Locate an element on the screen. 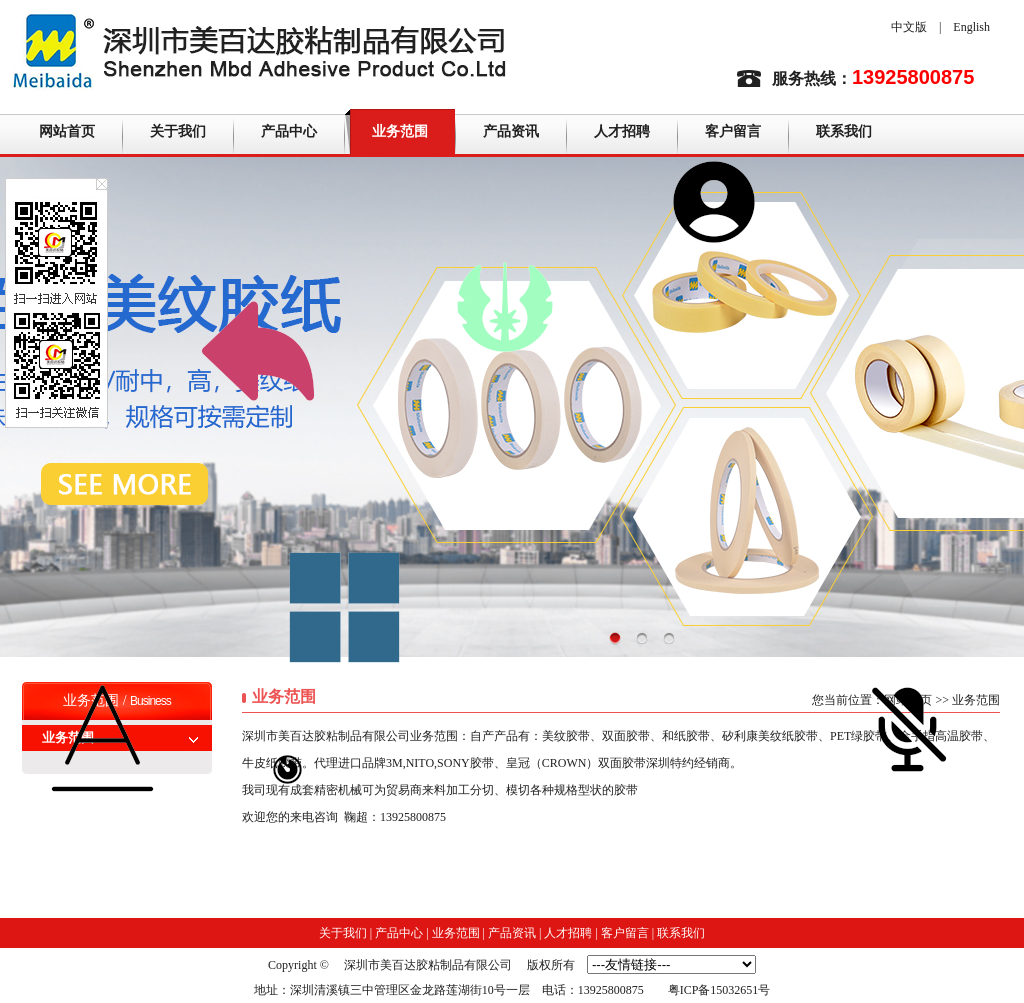  indicates Jedi Order affiliation or Star Wars themed content is located at coordinates (505, 307).